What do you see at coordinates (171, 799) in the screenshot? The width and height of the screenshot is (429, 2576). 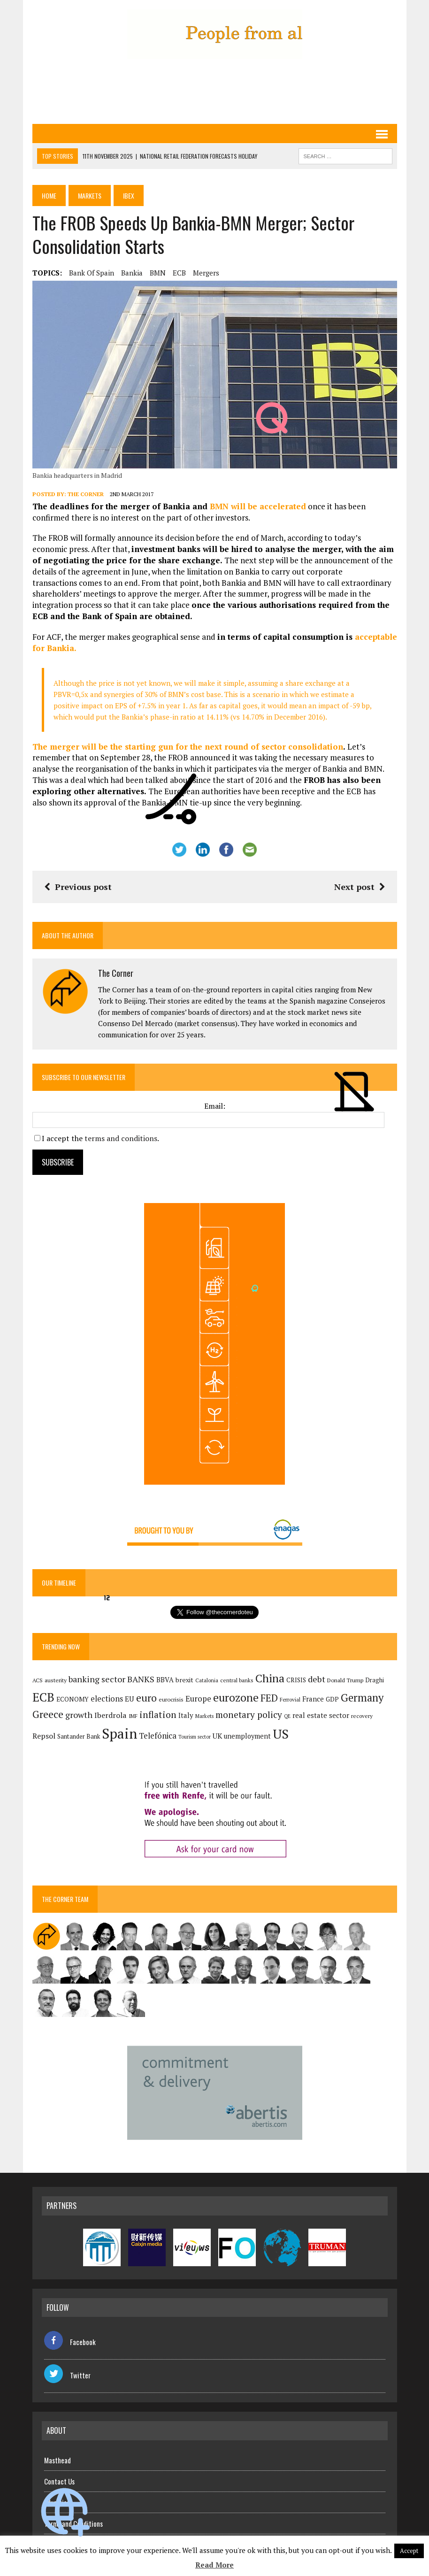 I see `adjust animation easing curve` at bounding box center [171, 799].